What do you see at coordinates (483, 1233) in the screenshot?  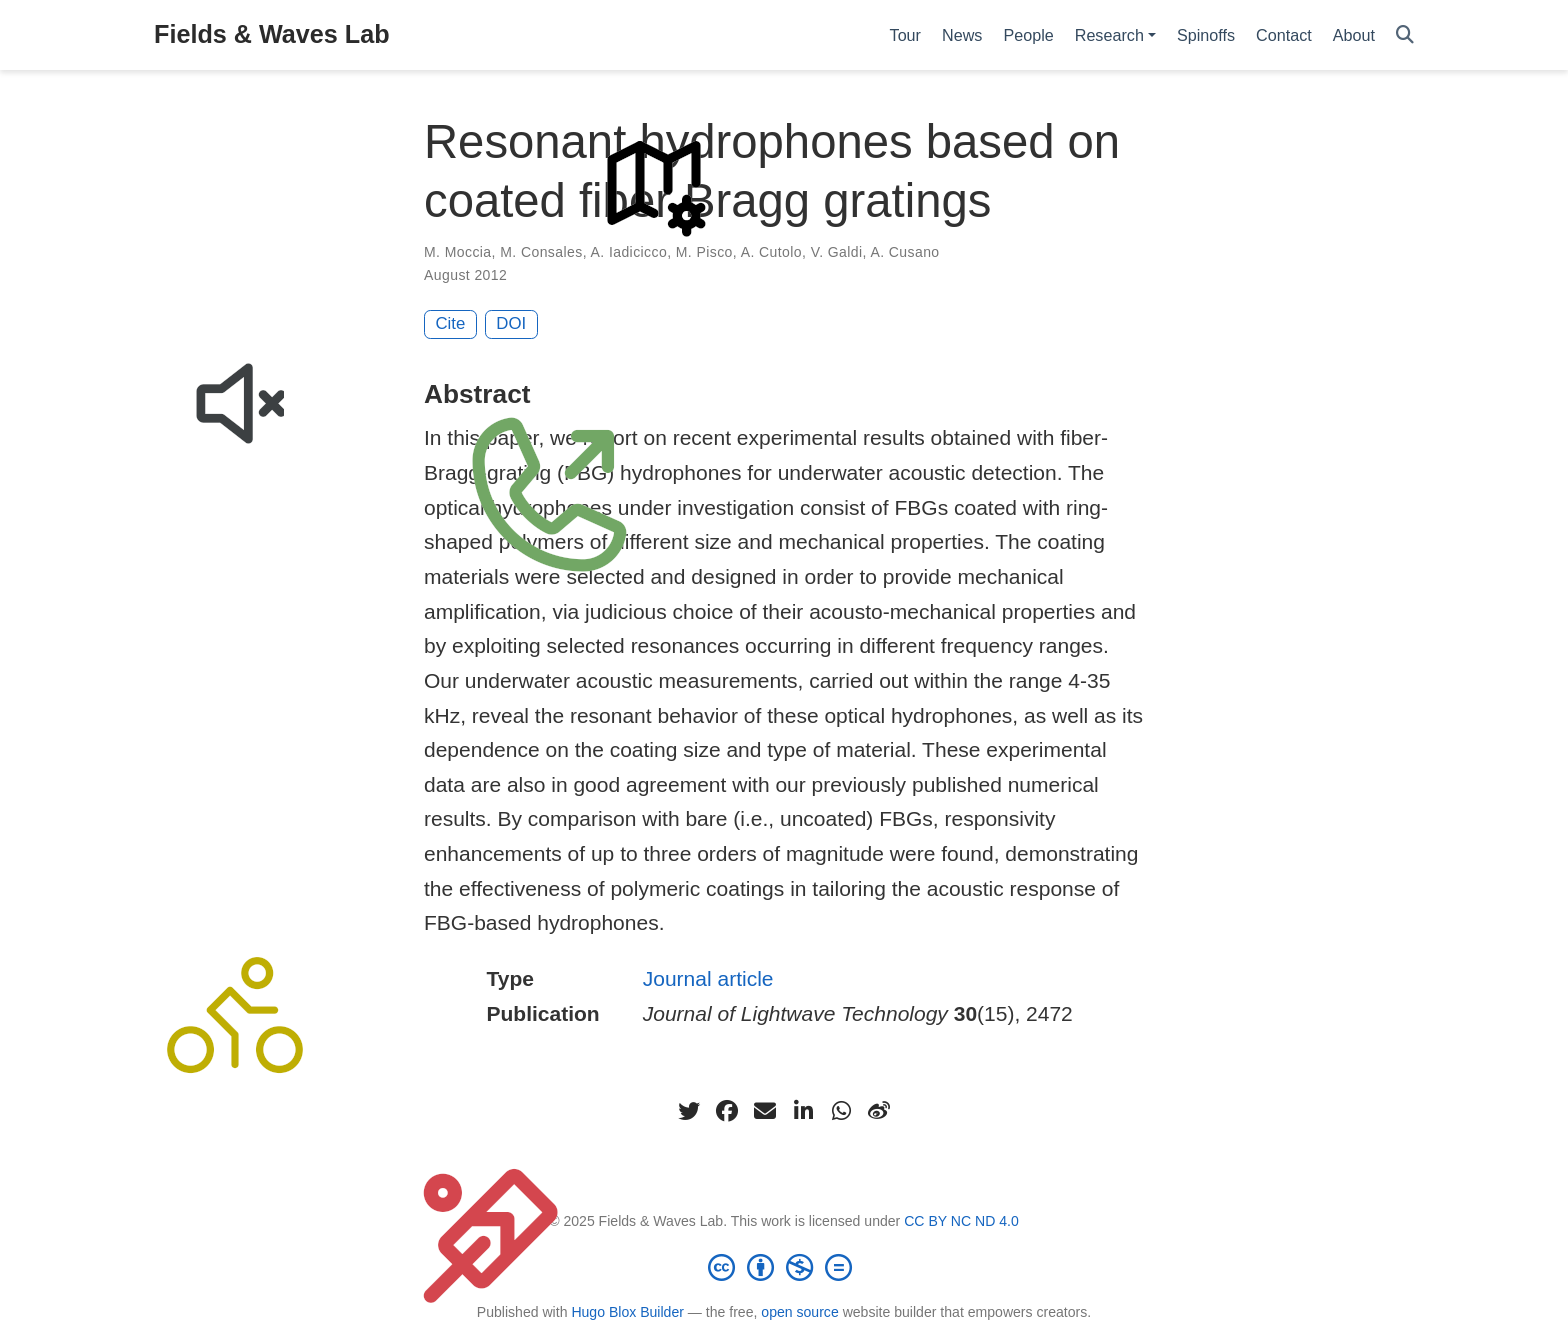 I see `access cricket sports scores or content` at bounding box center [483, 1233].